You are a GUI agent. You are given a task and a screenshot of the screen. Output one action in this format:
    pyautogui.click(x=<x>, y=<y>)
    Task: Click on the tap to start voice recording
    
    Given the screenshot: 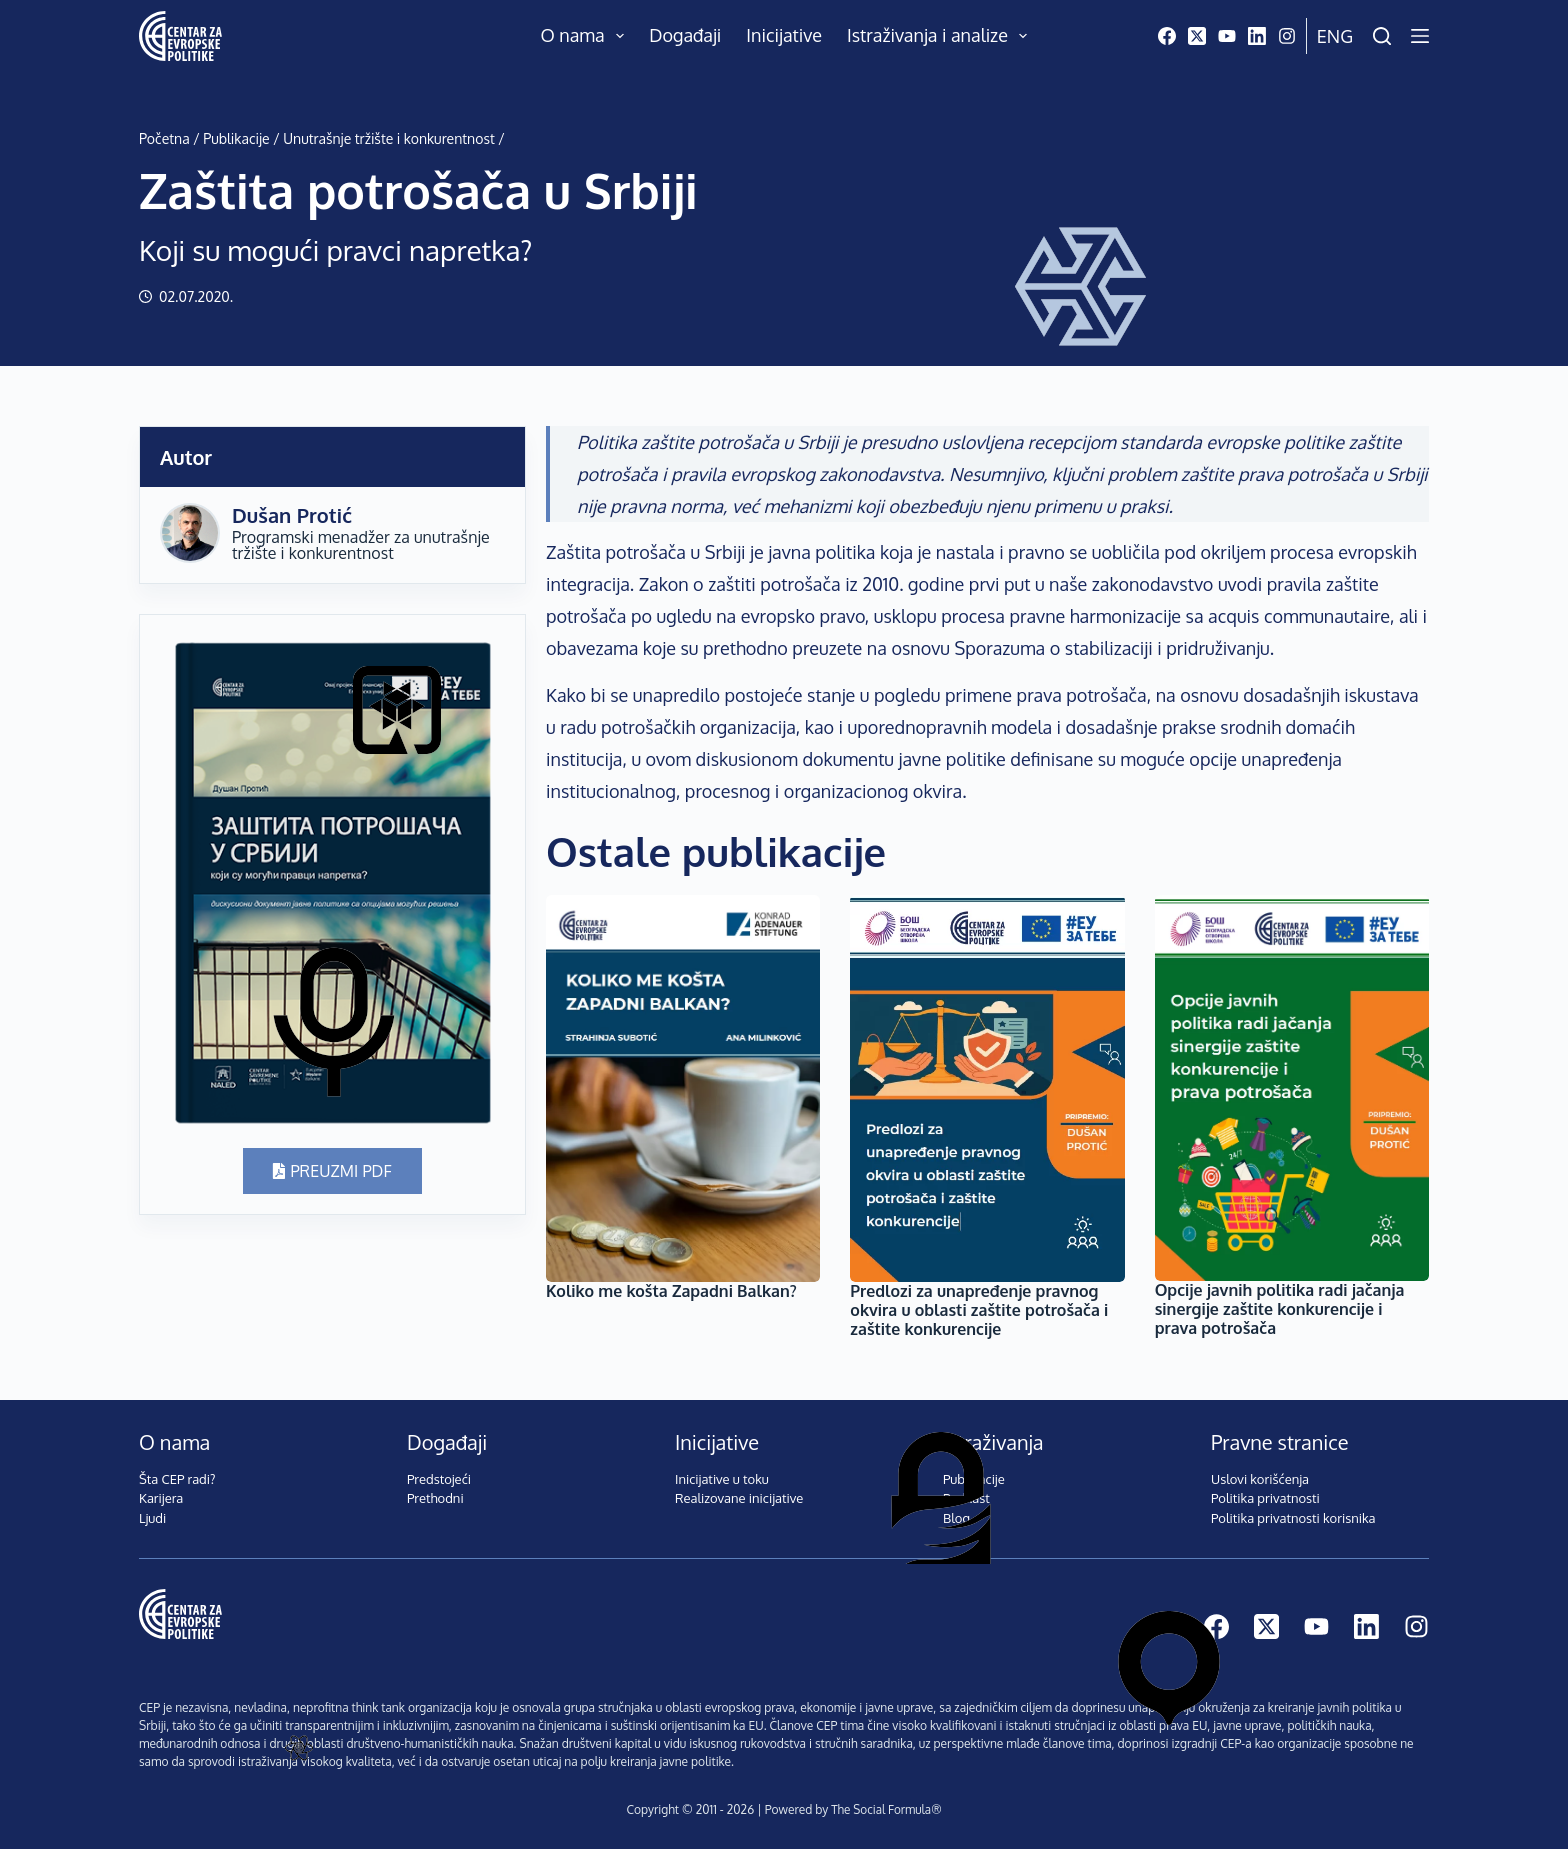 What is the action you would take?
    pyautogui.click(x=334, y=1022)
    